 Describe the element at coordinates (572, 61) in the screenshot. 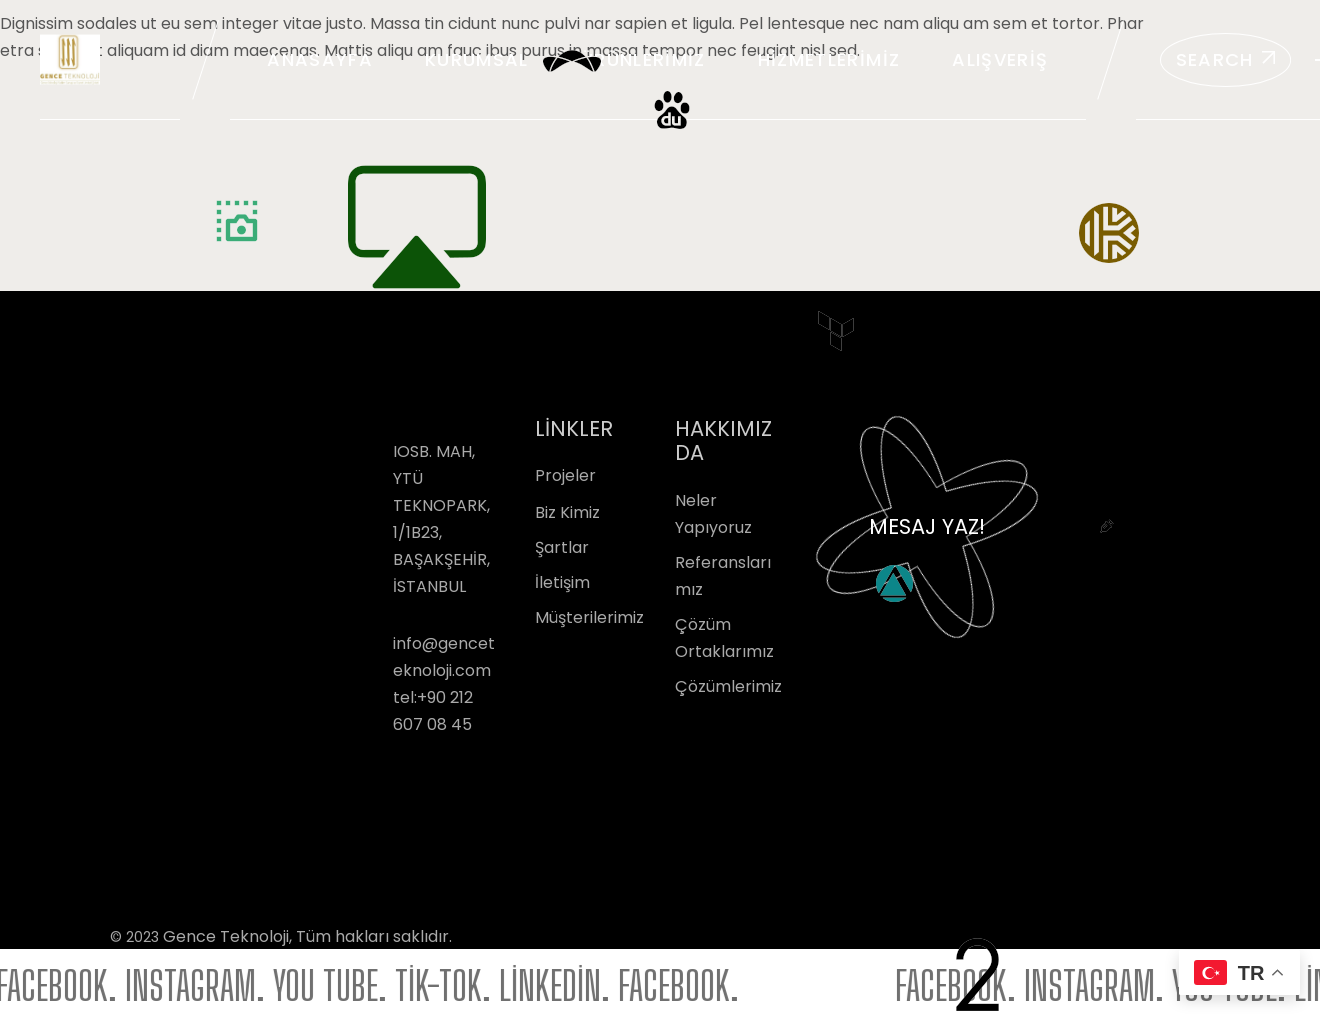

I see `topcoder logo - link to competitive programming platform` at that location.